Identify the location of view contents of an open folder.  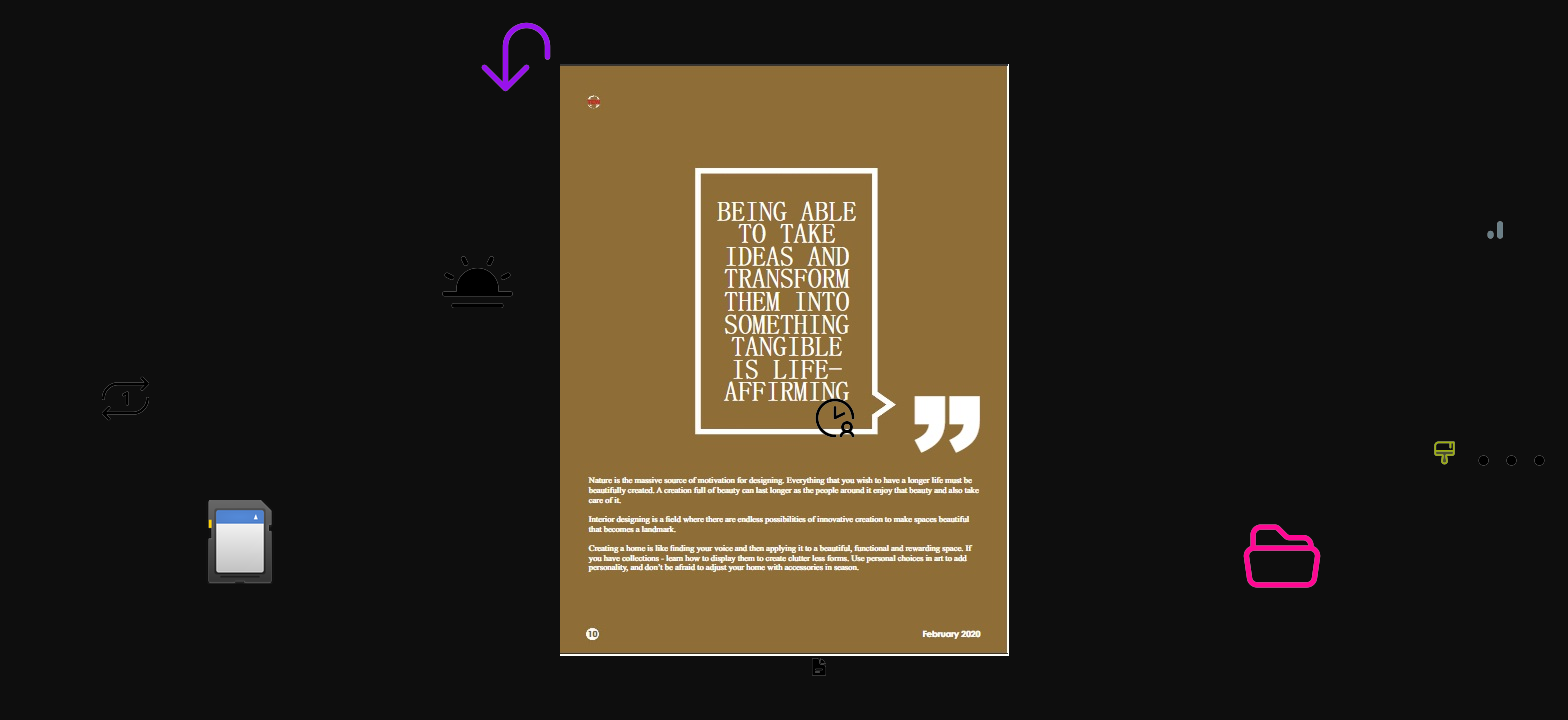
(1282, 556).